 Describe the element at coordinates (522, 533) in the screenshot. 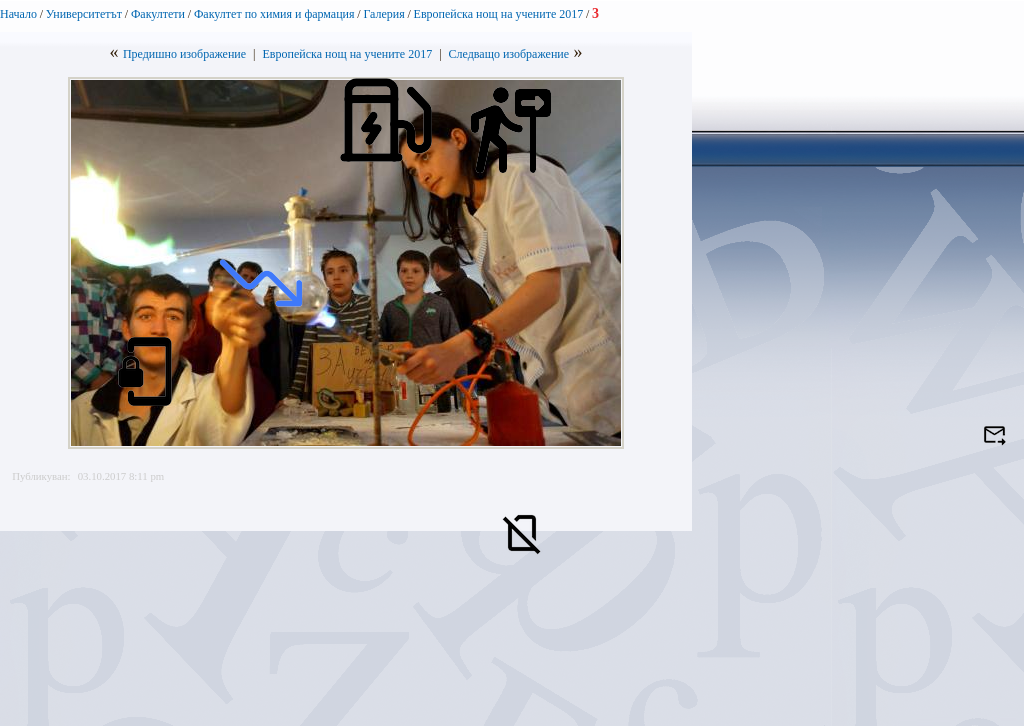

I see `no sim card detected` at that location.